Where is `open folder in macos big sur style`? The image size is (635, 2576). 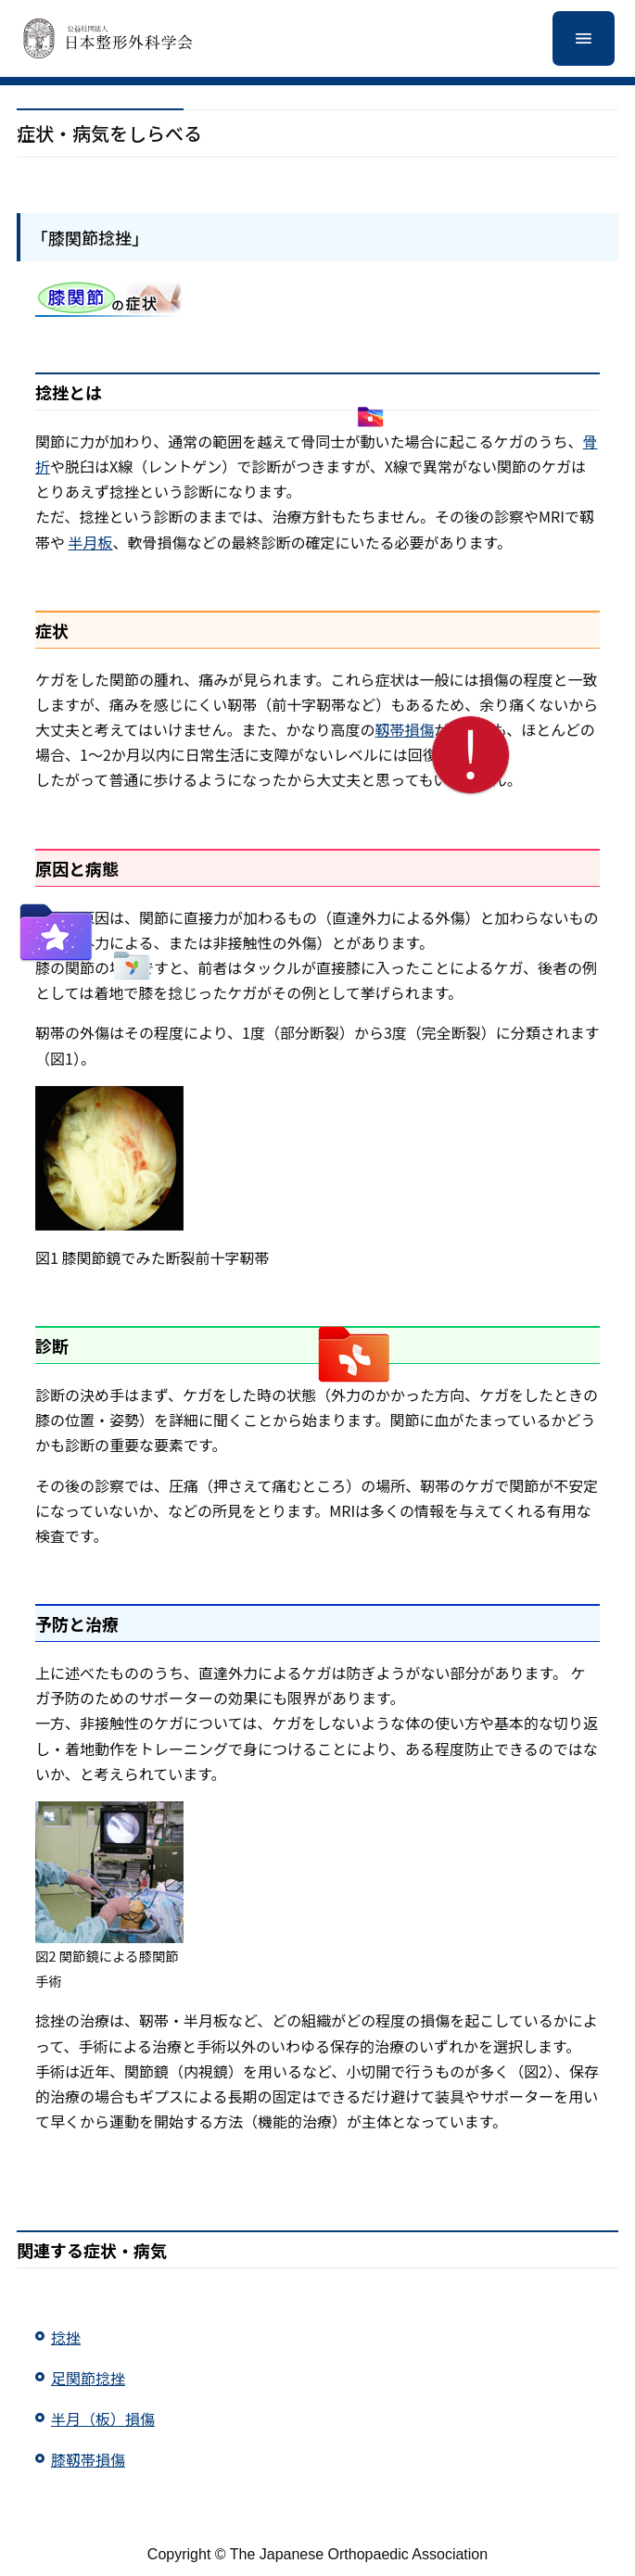 open folder in macos big sur style is located at coordinates (370, 417).